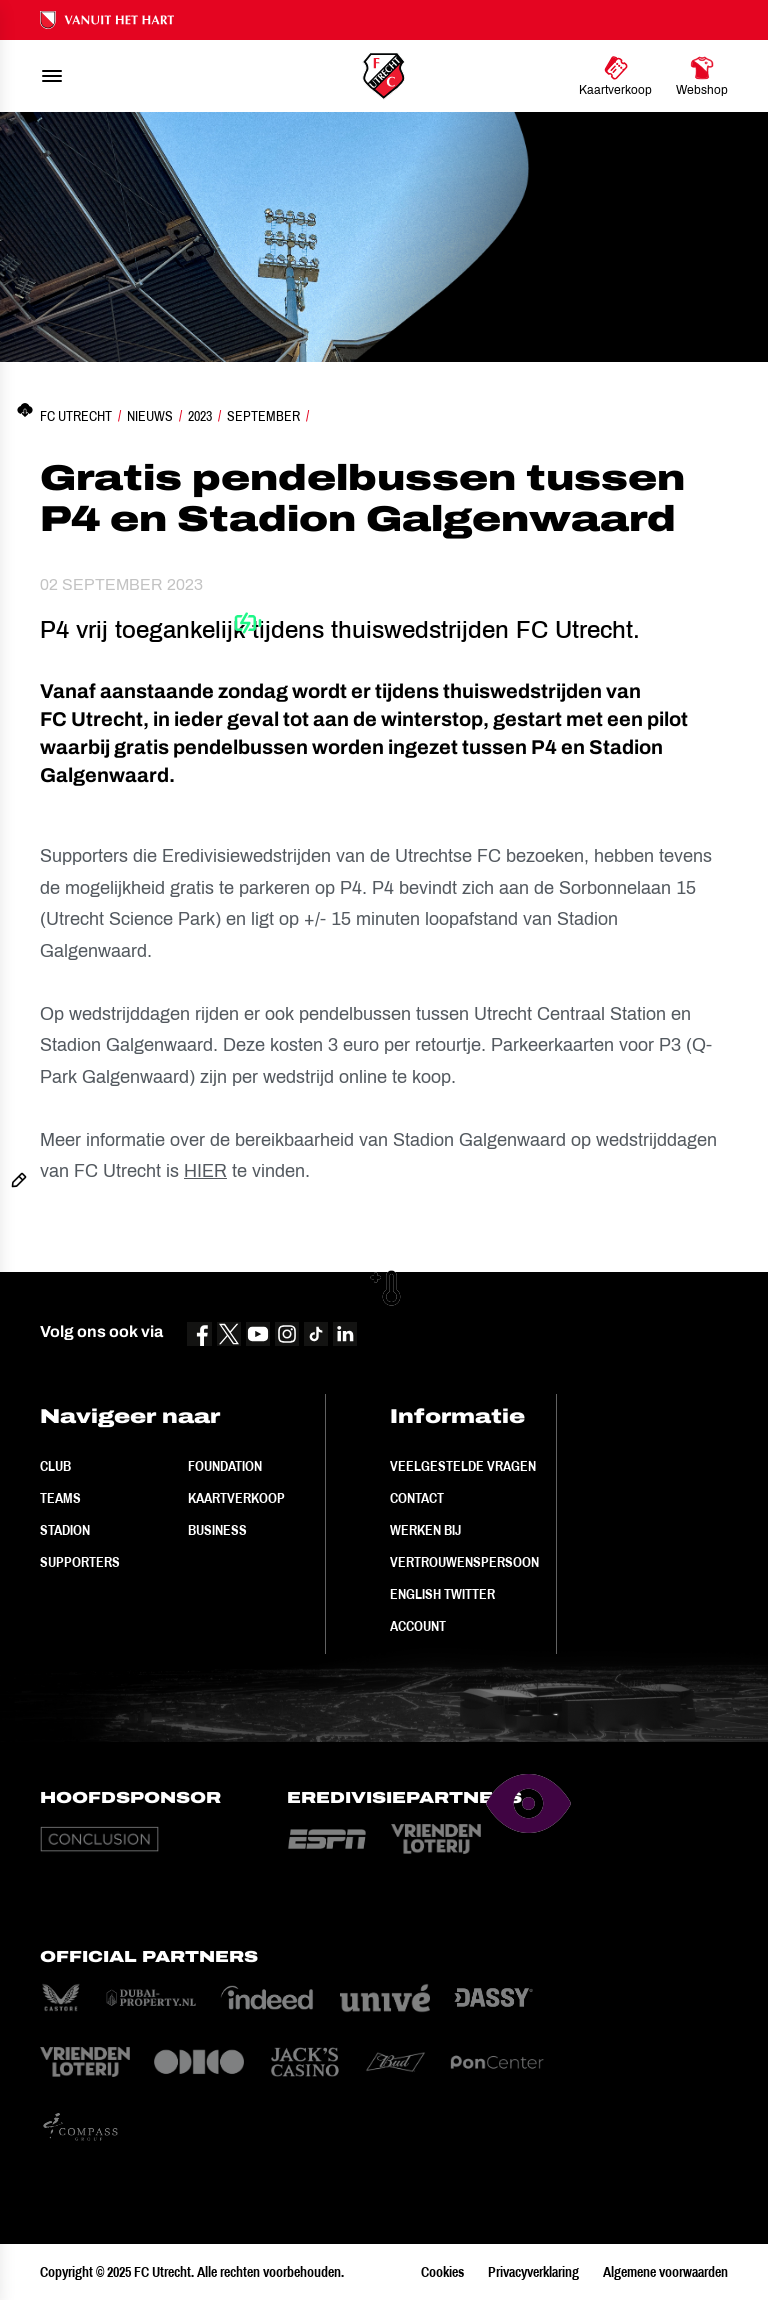 The height and width of the screenshot is (2300, 768). Describe the element at coordinates (25, 410) in the screenshot. I see `download file from cloud storage` at that location.